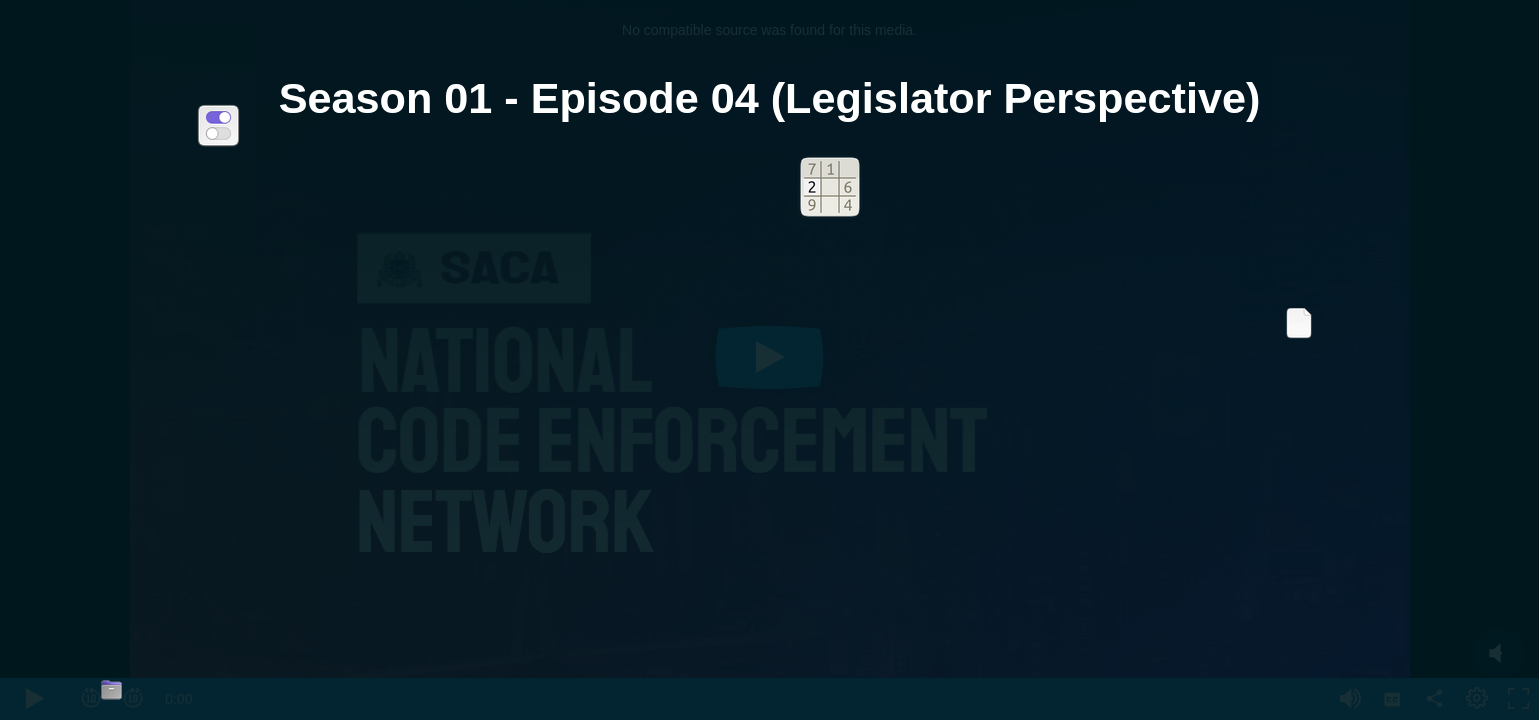  What do you see at coordinates (1299, 323) in the screenshot?
I see `indicates an empty or zero-byte file` at bounding box center [1299, 323].